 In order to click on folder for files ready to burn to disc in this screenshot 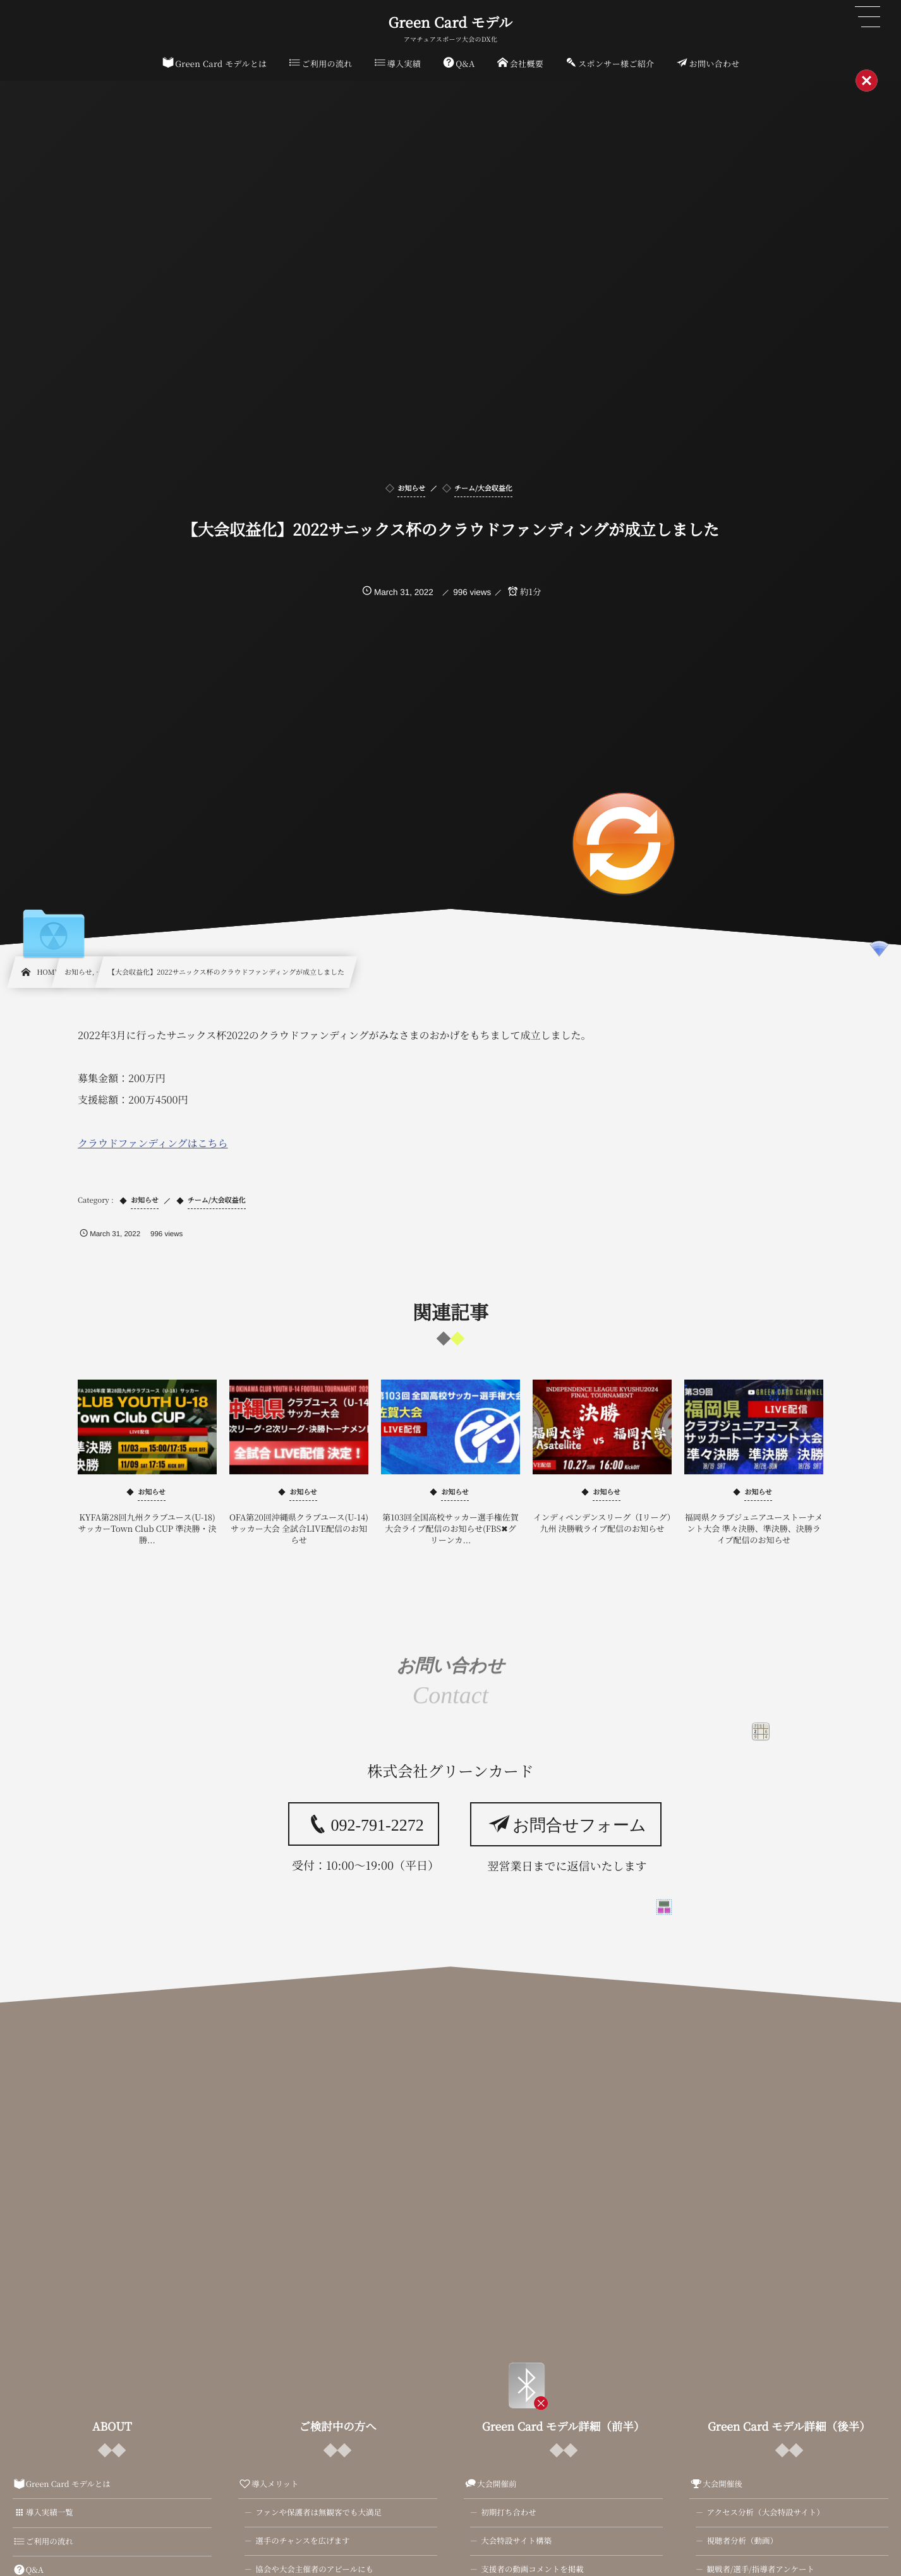, I will do `click(54, 934)`.